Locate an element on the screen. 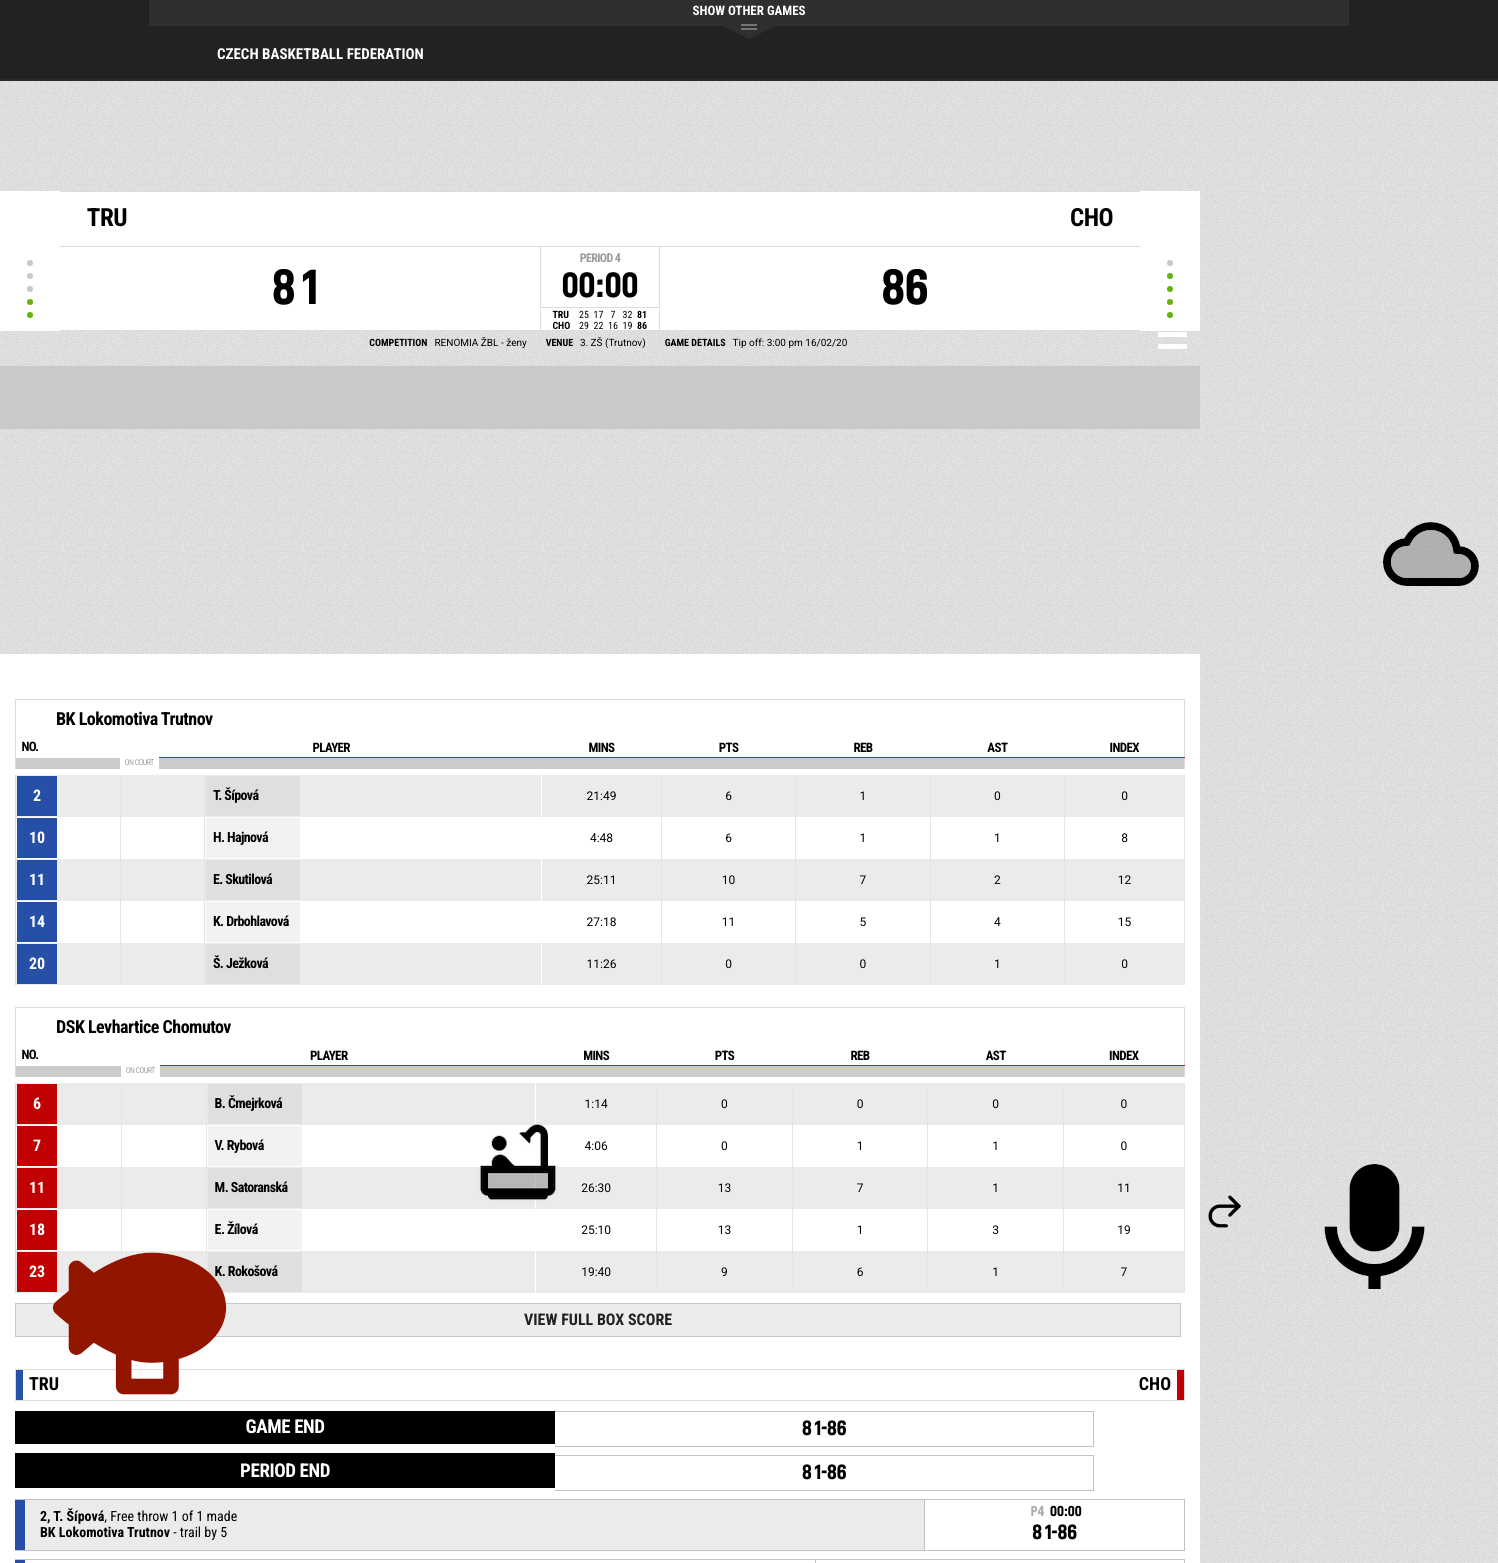  access cloud storage is located at coordinates (1431, 554).